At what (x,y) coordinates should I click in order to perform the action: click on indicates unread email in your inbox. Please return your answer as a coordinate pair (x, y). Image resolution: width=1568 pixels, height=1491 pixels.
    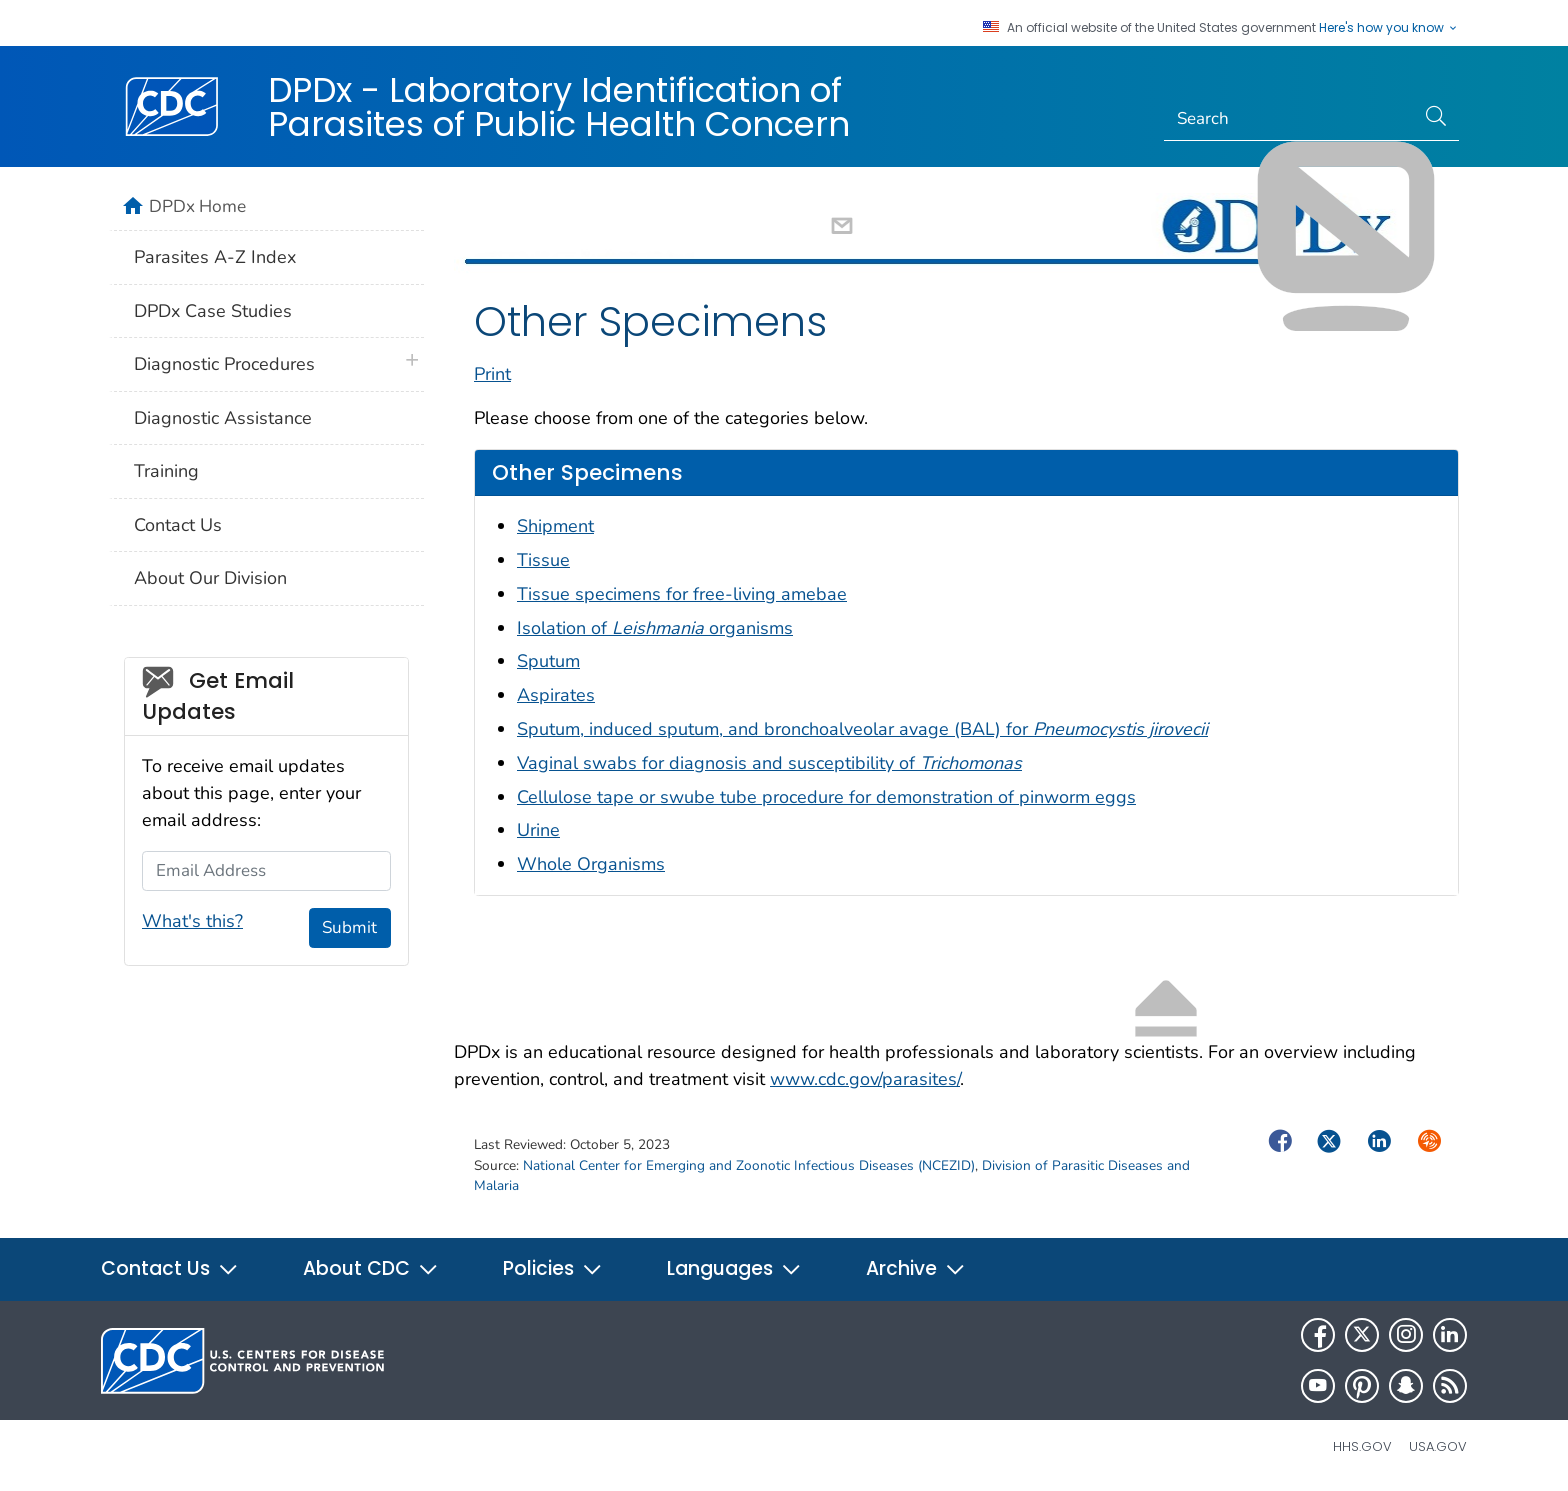
    Looking at the image, I should click on (842, 225).